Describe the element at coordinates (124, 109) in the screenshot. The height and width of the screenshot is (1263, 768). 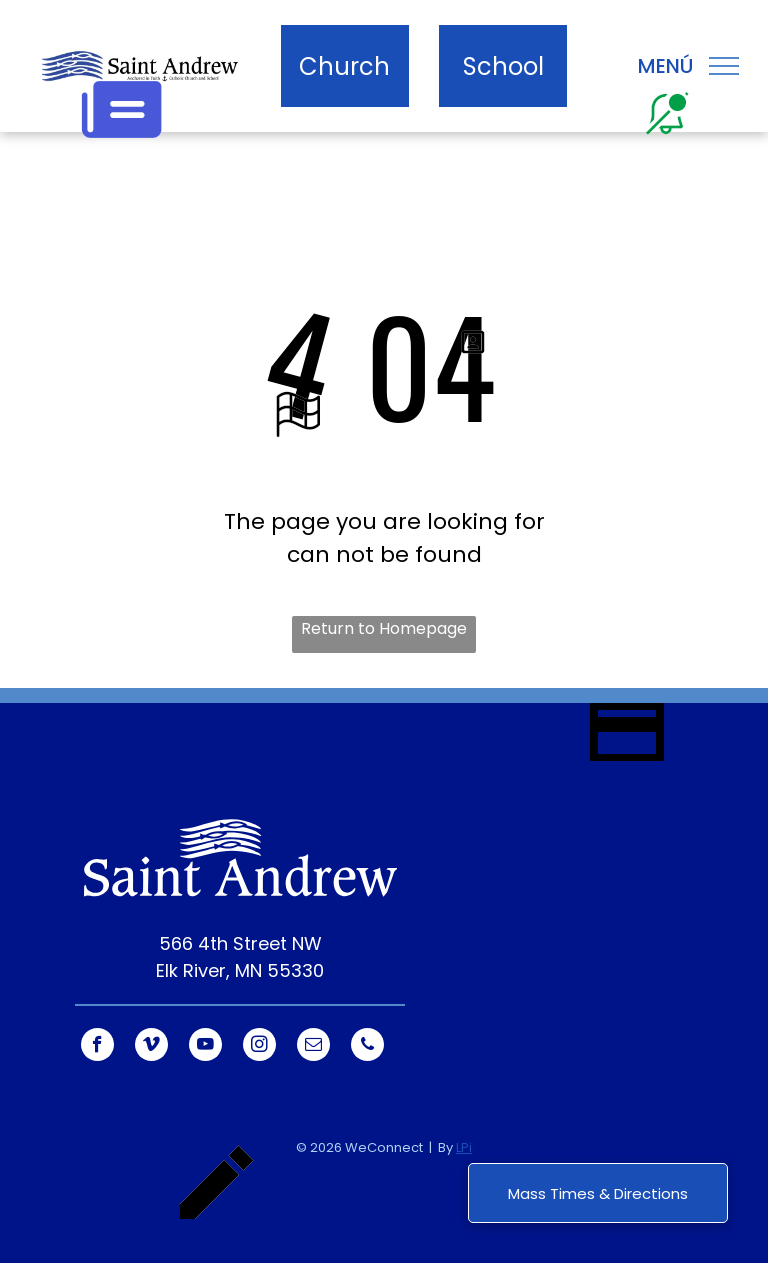
I see `view news or articles` at that location.